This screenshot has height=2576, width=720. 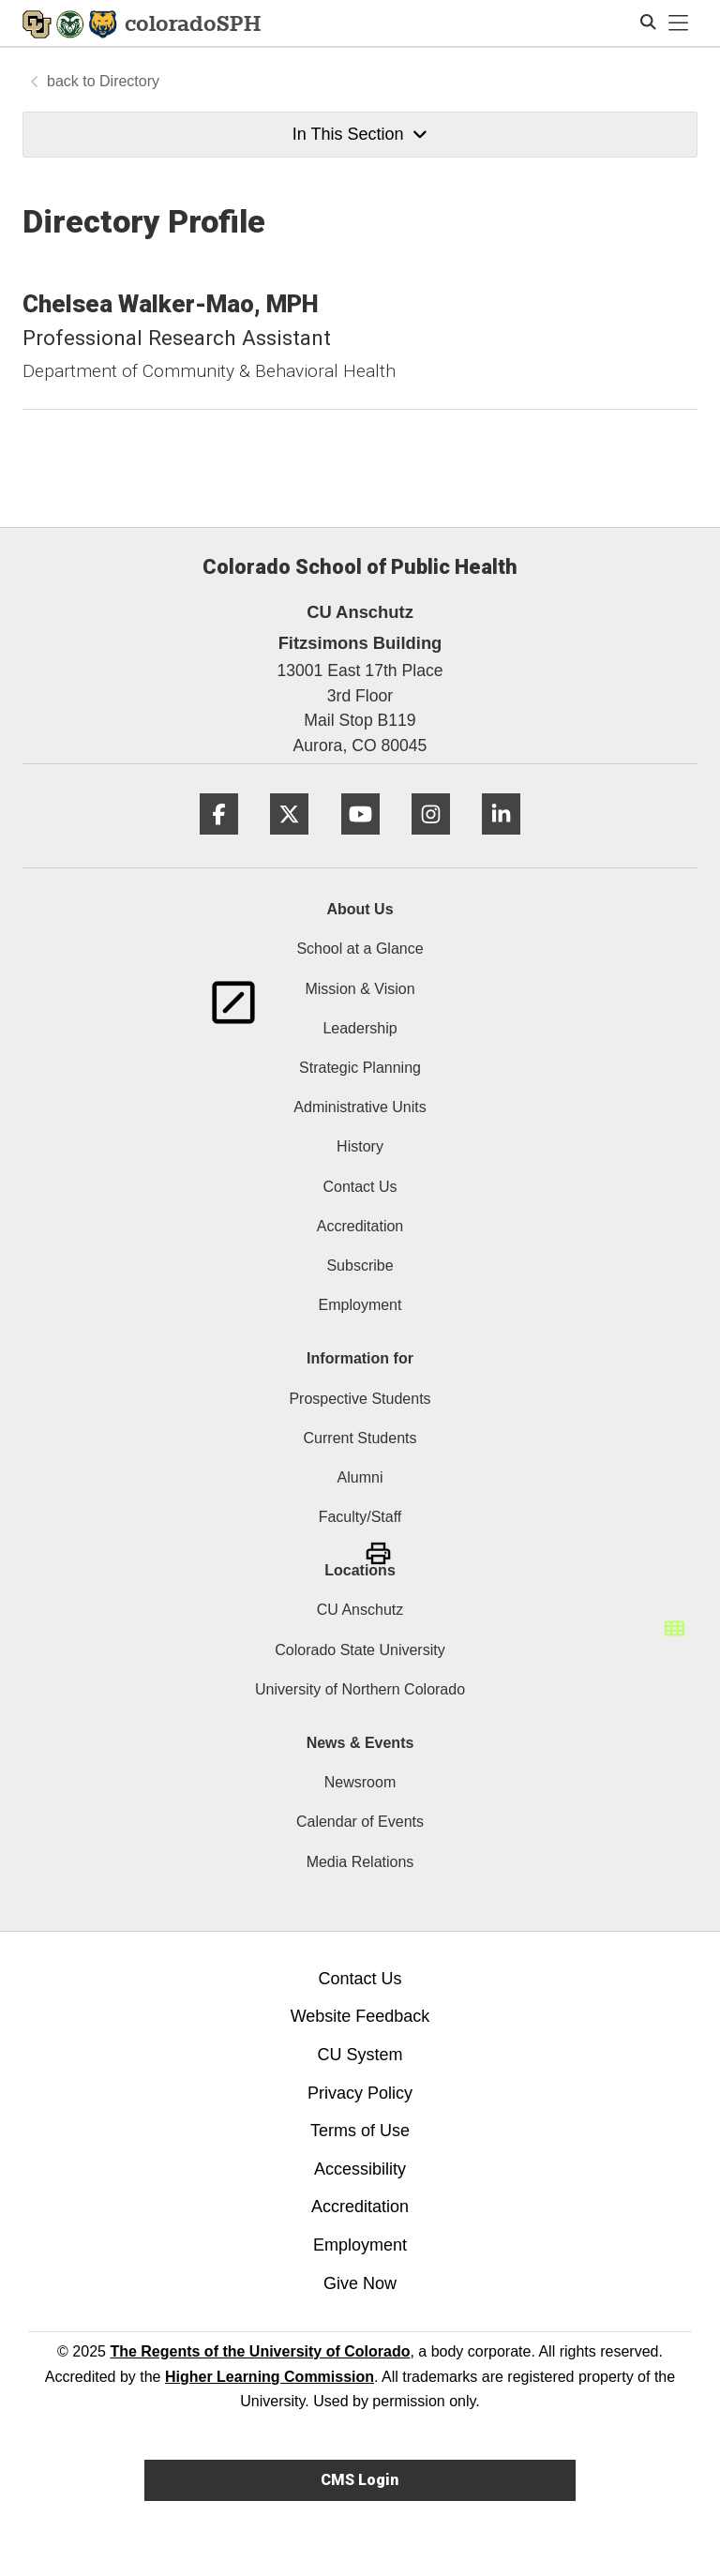 What do you see at coordinates (674, 1628) in the screenshot?
I see `open app grid or launcher` at bounding box center [674, 1628].